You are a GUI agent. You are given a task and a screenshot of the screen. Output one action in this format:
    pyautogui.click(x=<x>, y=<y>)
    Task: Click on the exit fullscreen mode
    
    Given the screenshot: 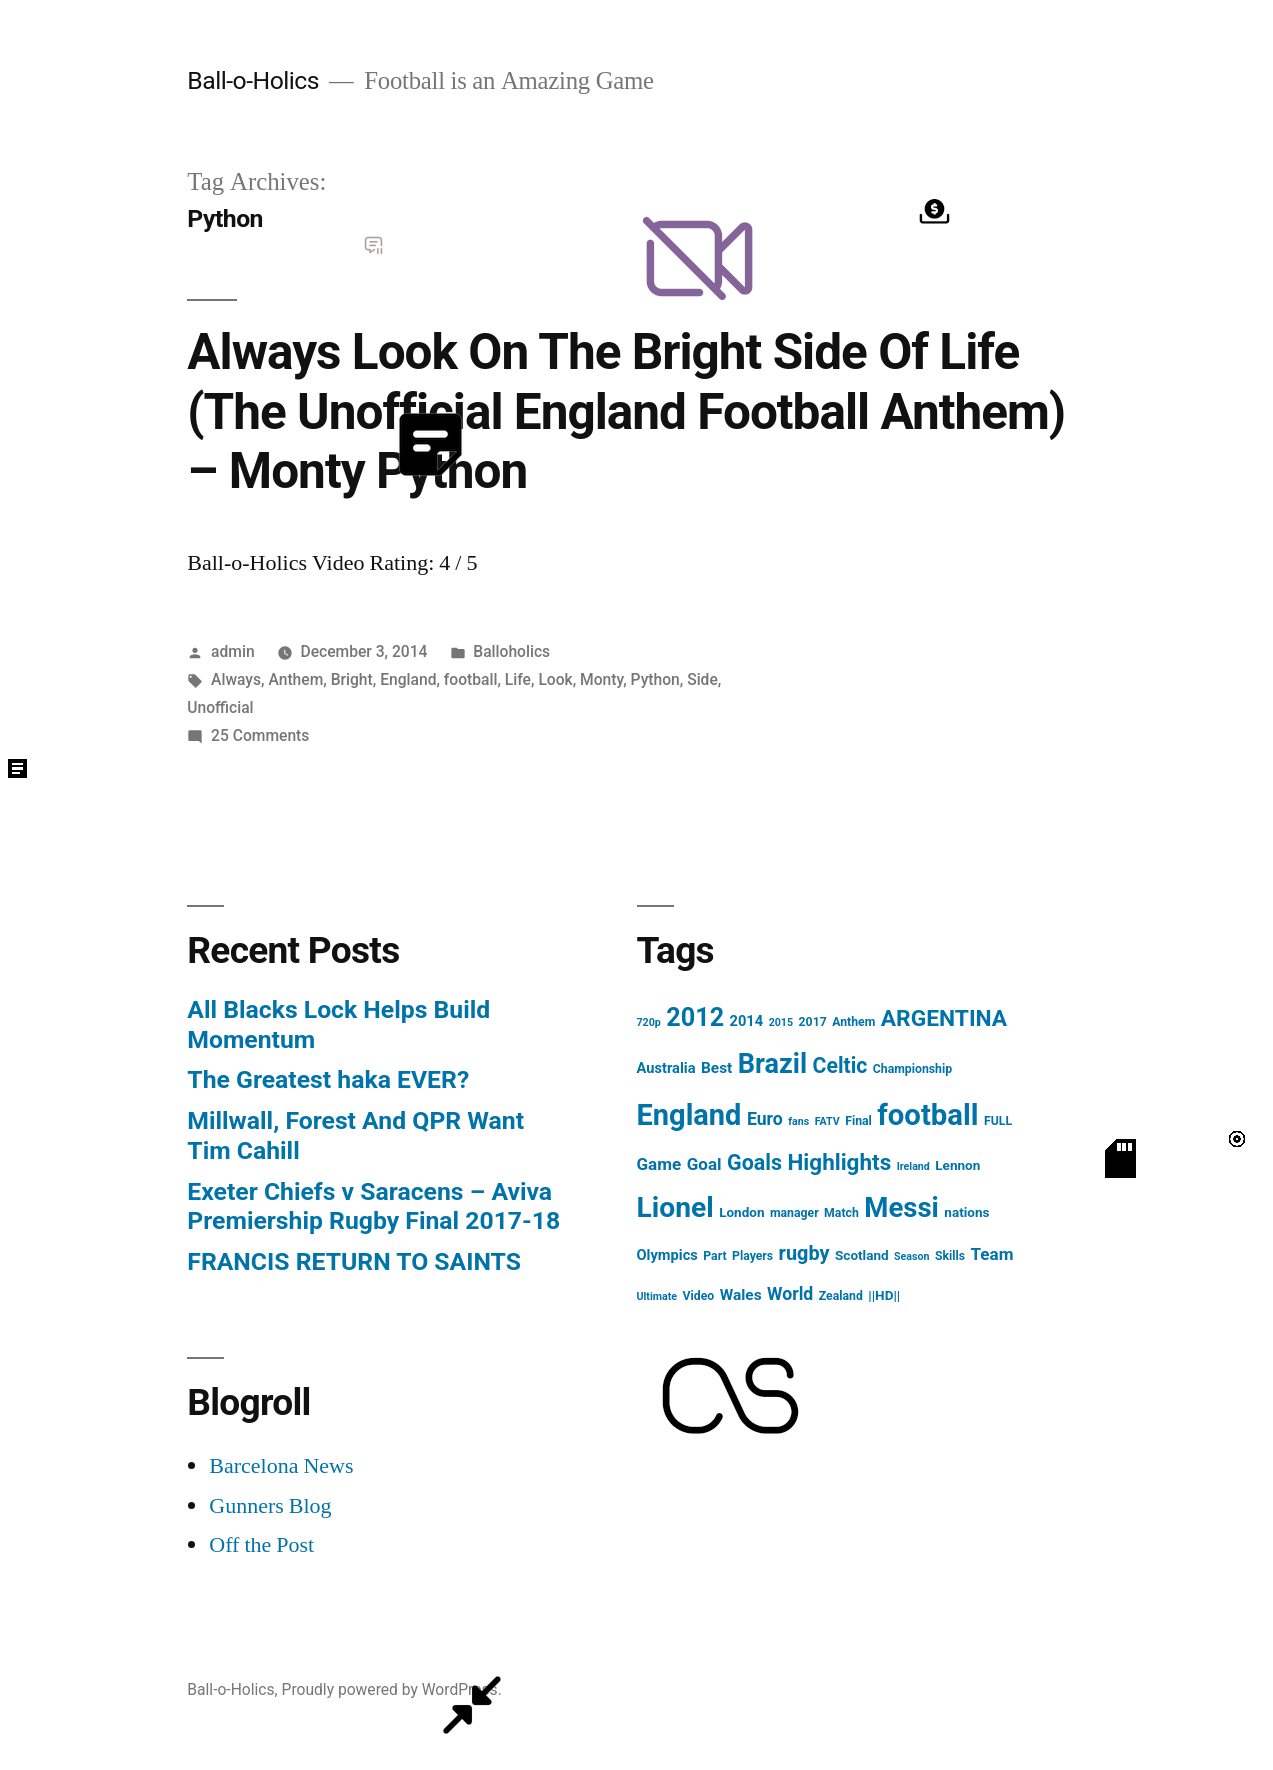 What is the action you would take?
    pyautogui.click(x=472, y=1705)
    